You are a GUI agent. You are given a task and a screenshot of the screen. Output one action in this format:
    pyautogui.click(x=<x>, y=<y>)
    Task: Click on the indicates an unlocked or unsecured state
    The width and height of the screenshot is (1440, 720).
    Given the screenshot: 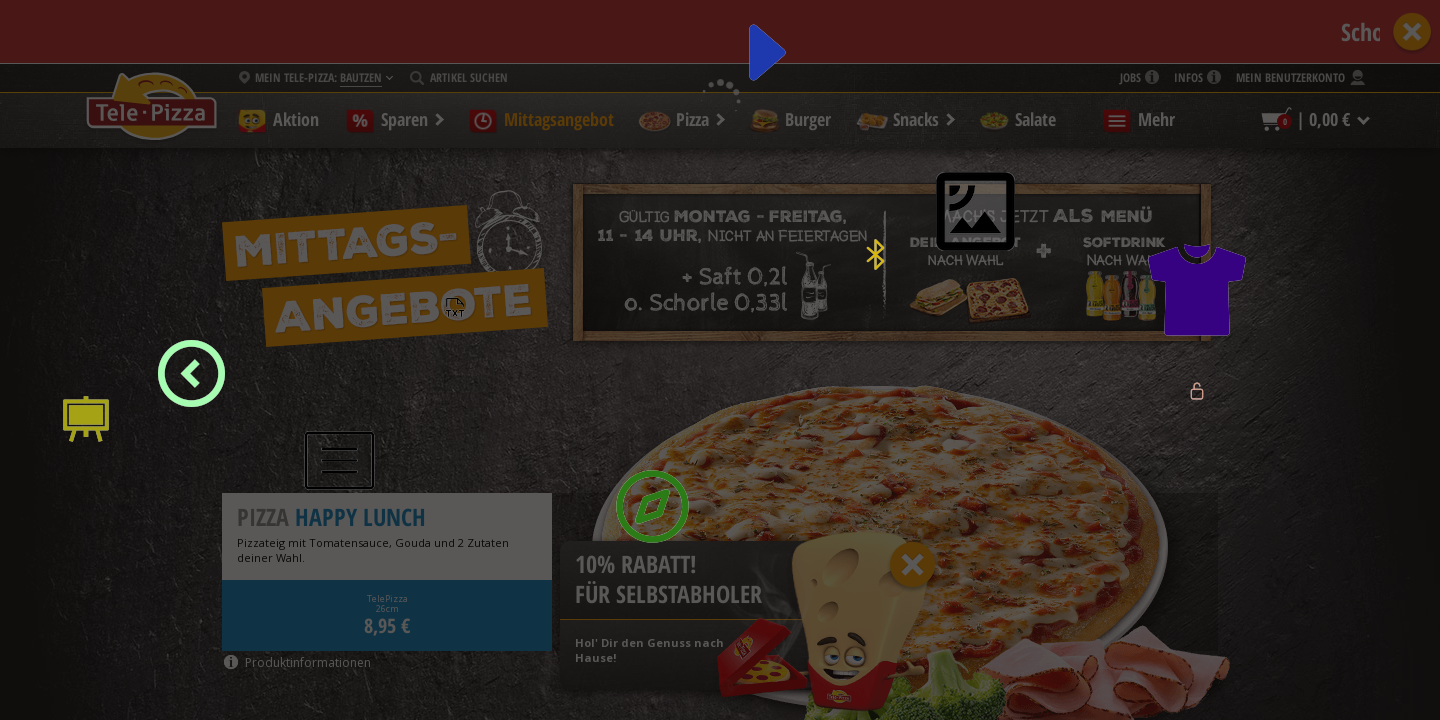 What is the action you would take?
    pyautogui.click(x=1197, y=391)
    